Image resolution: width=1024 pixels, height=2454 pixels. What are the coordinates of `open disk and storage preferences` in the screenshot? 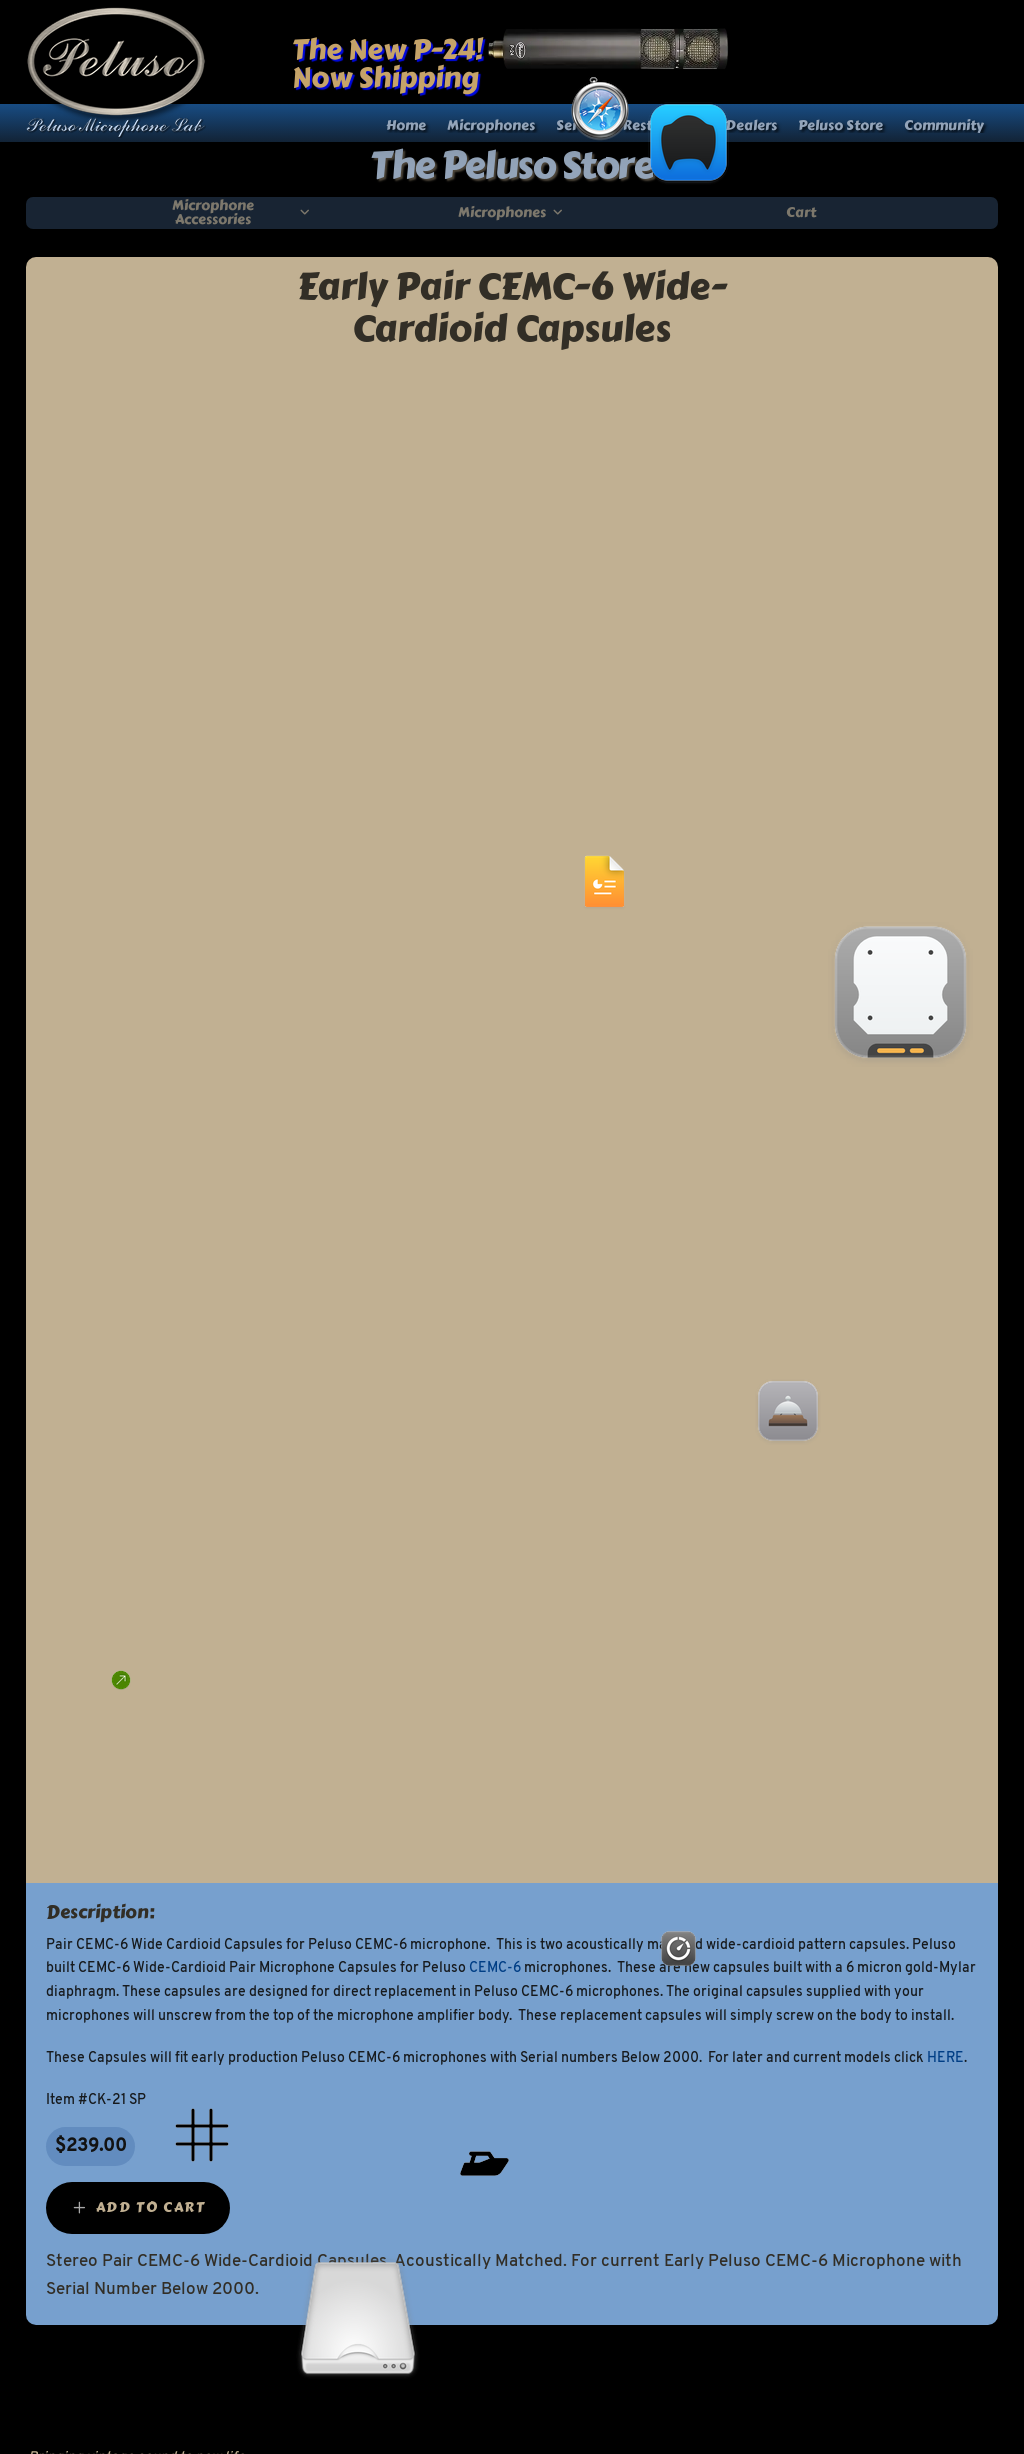 It's located at (900, 994).